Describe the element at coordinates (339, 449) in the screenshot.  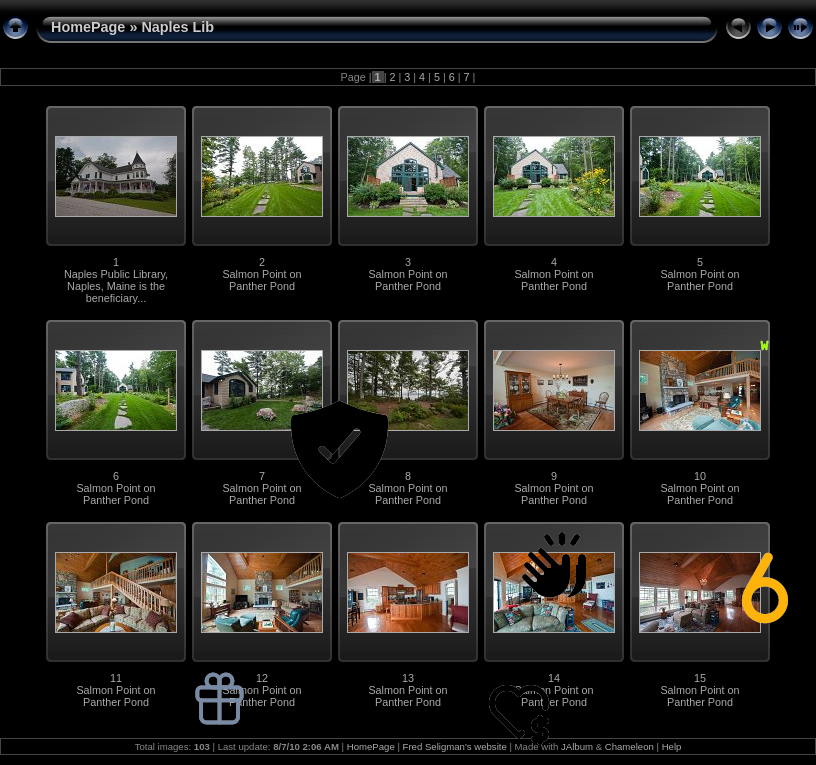
I see `indicates verified or secure status` at that location.